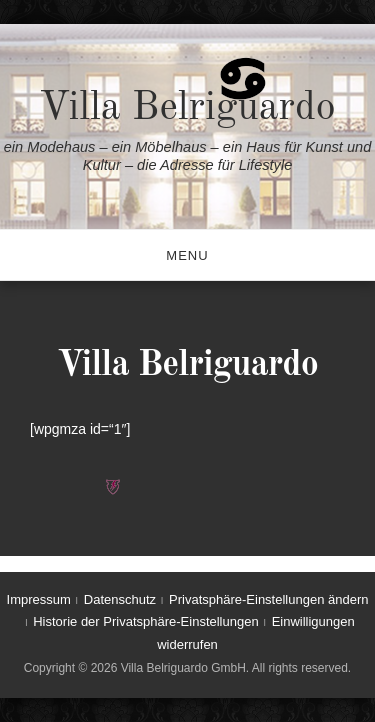 This screenshot has width=375, height=722. I want to click on activate electric shield ability, so click(113, 487).